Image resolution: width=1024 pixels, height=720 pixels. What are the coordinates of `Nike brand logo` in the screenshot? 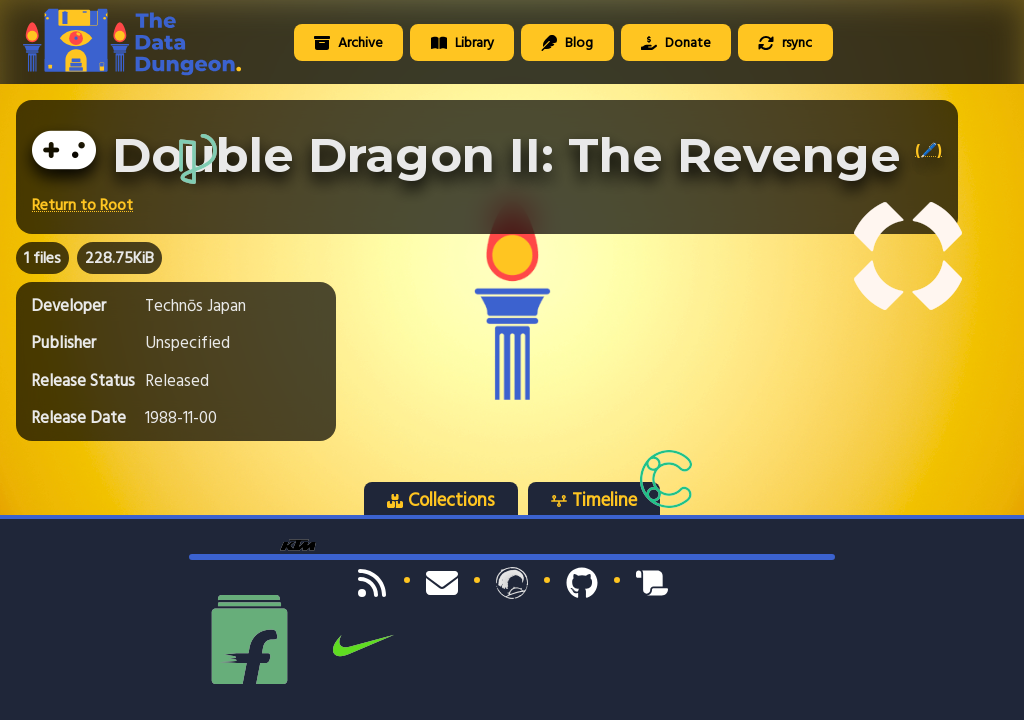 It's located at (363, 645).